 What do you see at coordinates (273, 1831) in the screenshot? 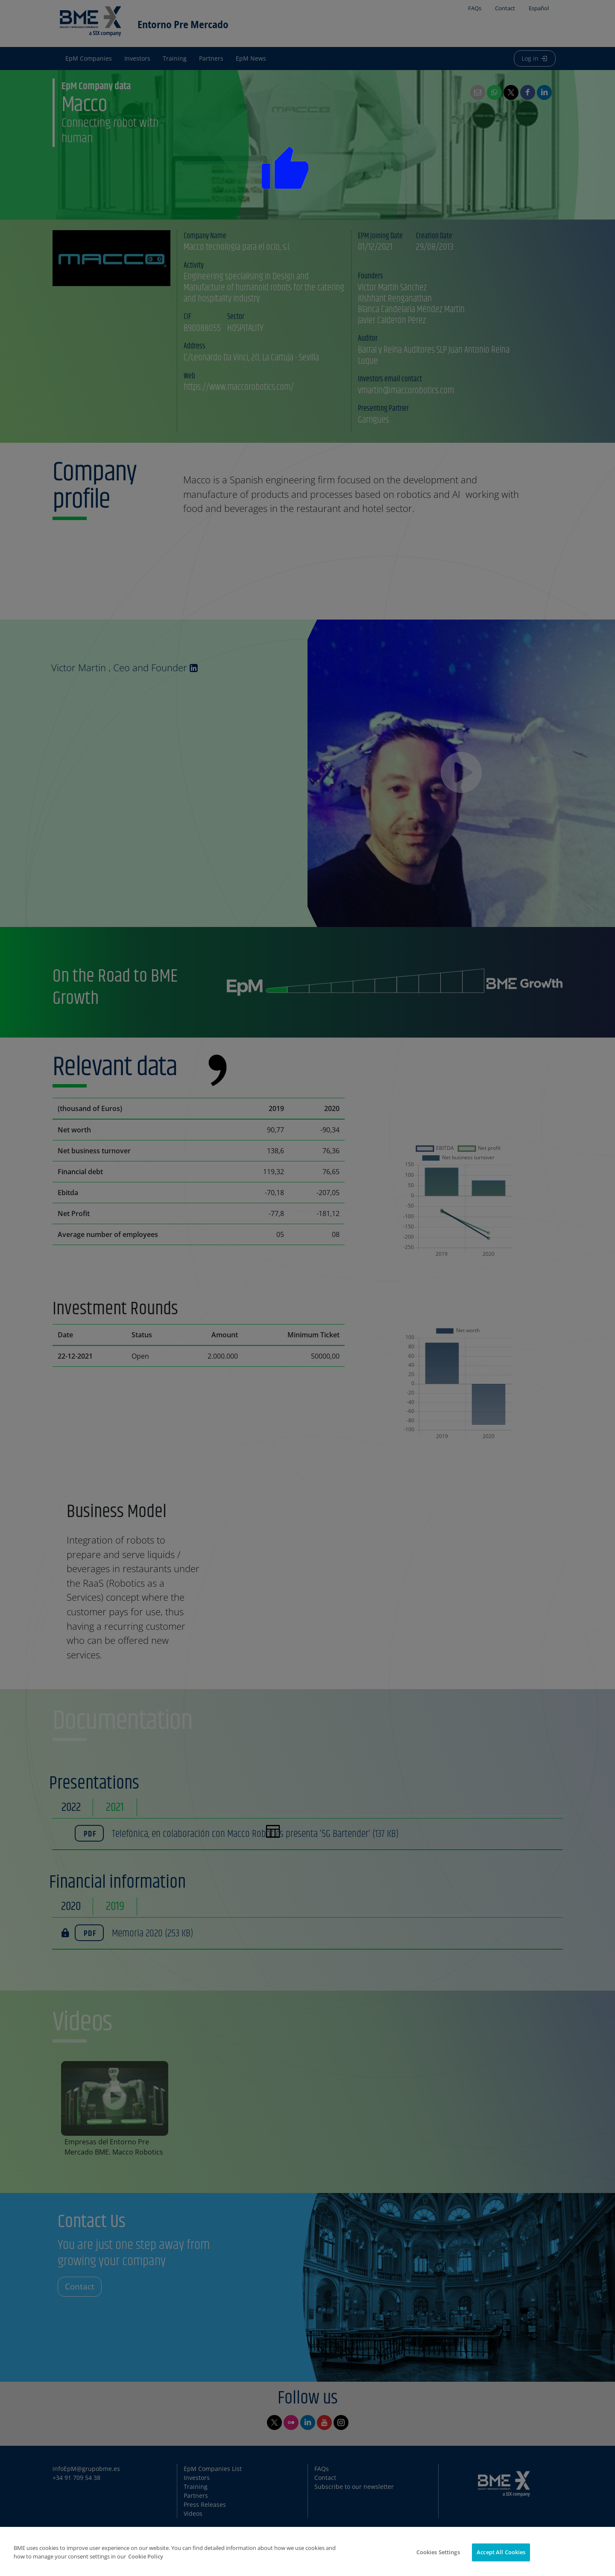
I see `insert a table into a document` at bounding box center [273, 1831].